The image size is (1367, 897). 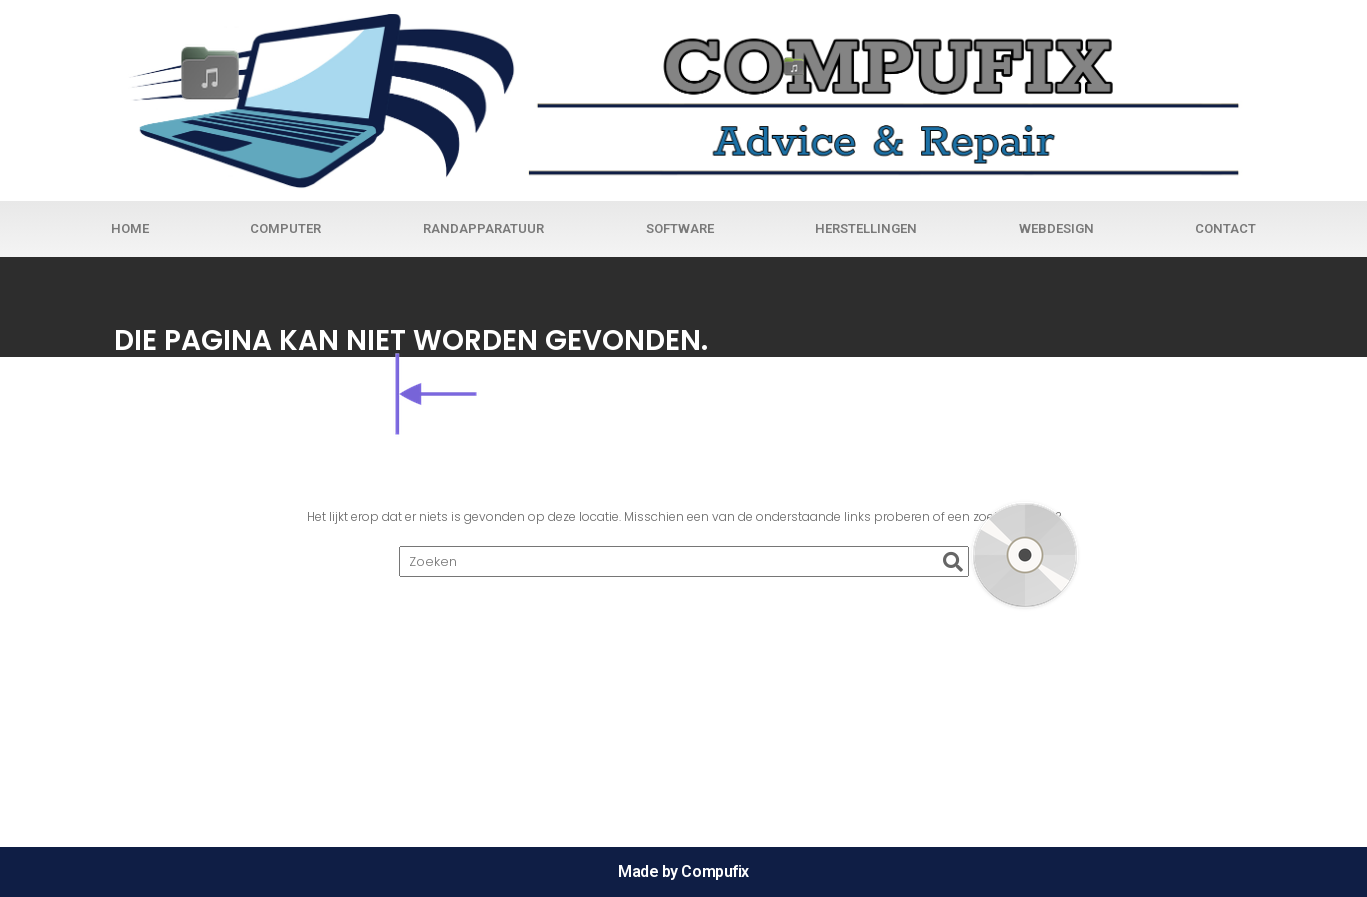 I want to click on go to the first item in a list or sequence, so click(x=436, y=394).